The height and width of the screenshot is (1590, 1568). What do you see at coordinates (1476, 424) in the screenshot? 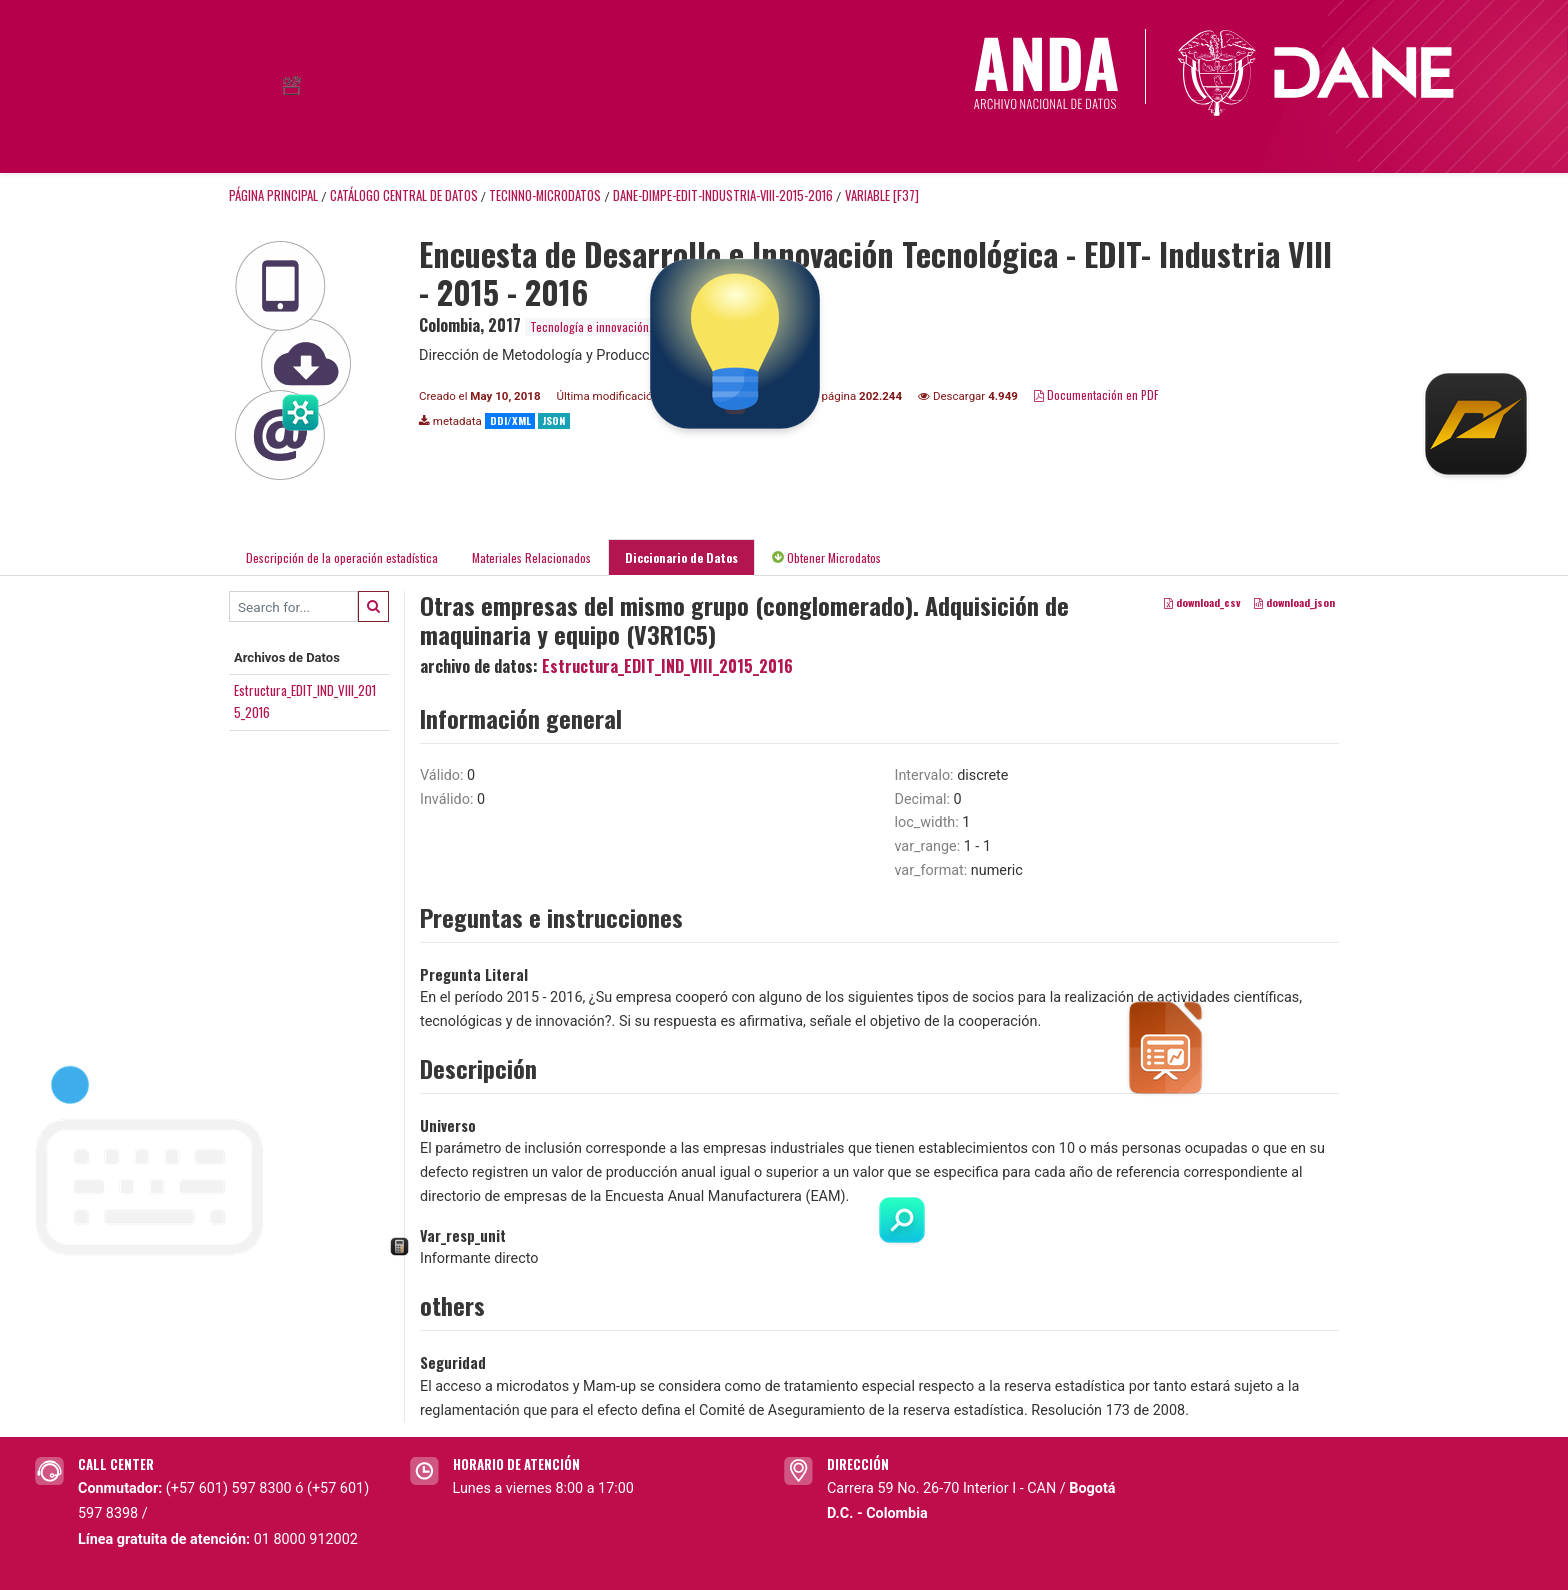
I see `launch need for speed undercover game` at bounding box center [1476, 424].